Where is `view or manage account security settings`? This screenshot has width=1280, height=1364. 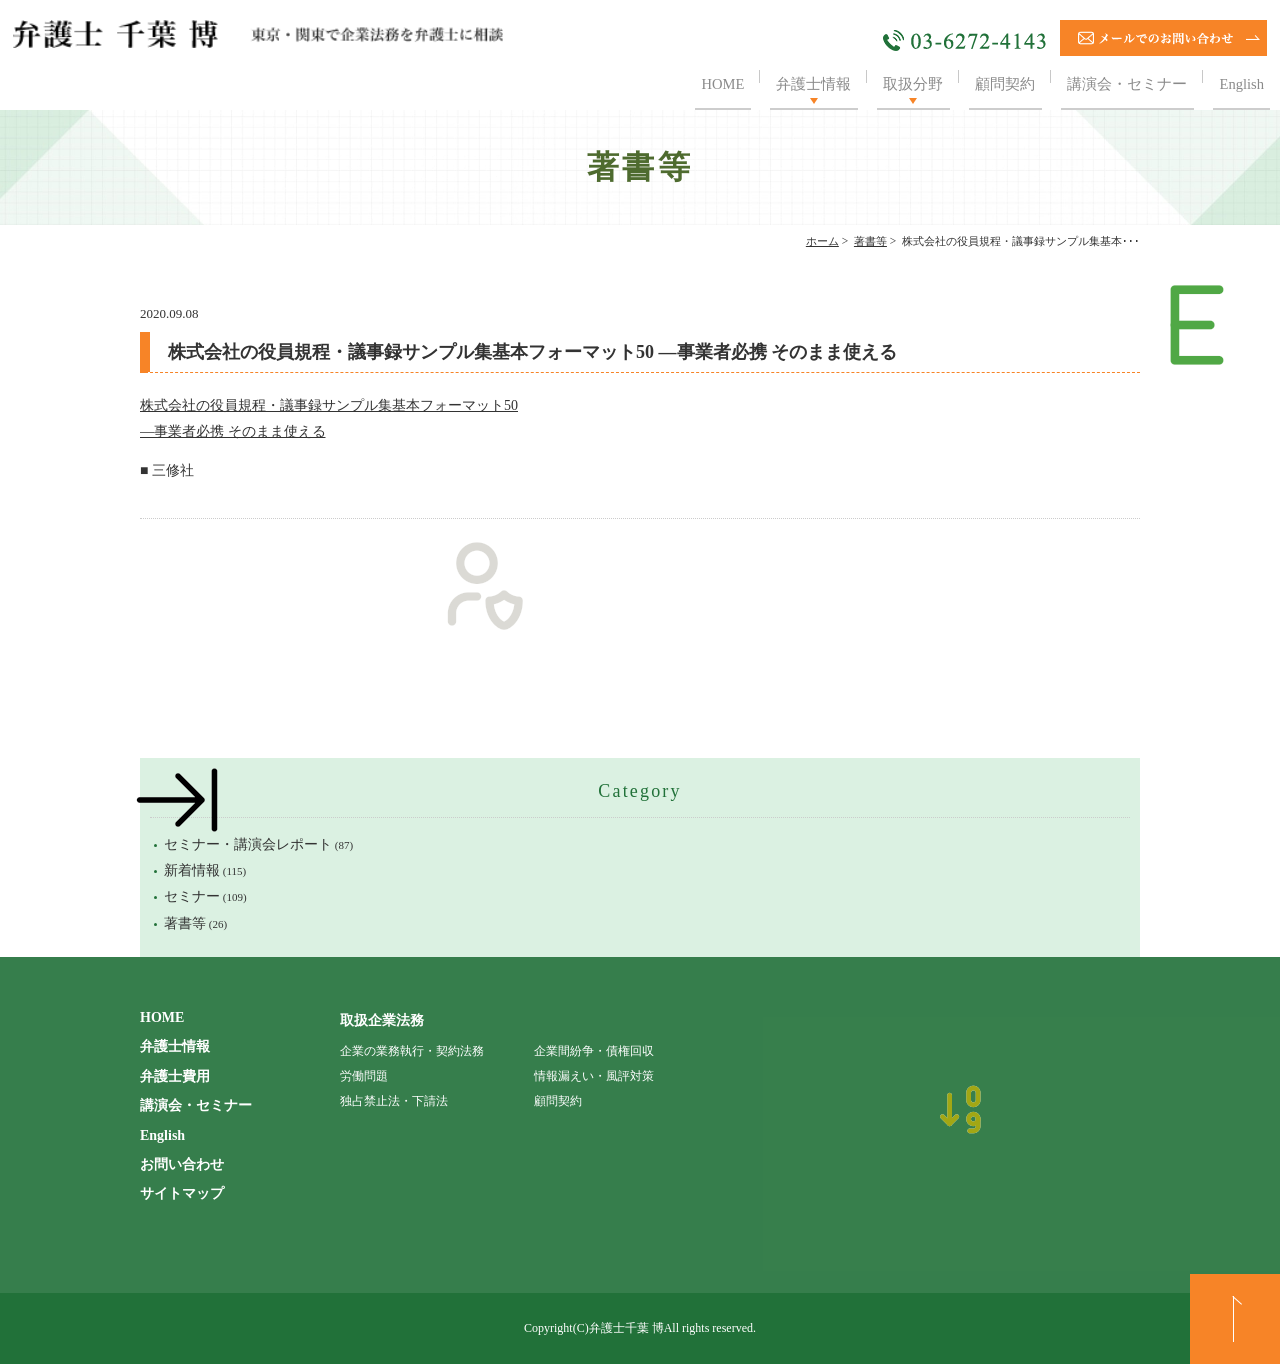
view or manage account security settings is located at coordinates (477, 584).